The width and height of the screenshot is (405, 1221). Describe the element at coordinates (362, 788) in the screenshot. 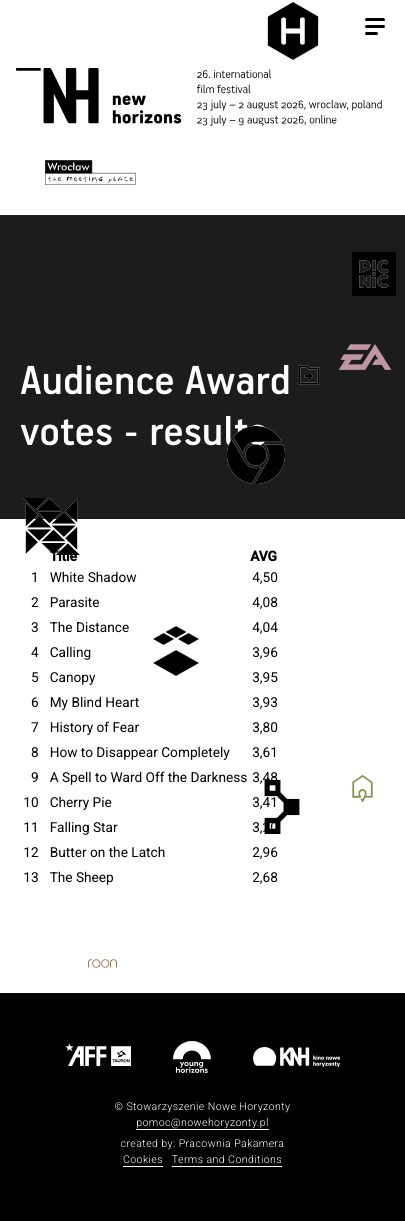

I see `open the emlakjet real estate app` at that location.